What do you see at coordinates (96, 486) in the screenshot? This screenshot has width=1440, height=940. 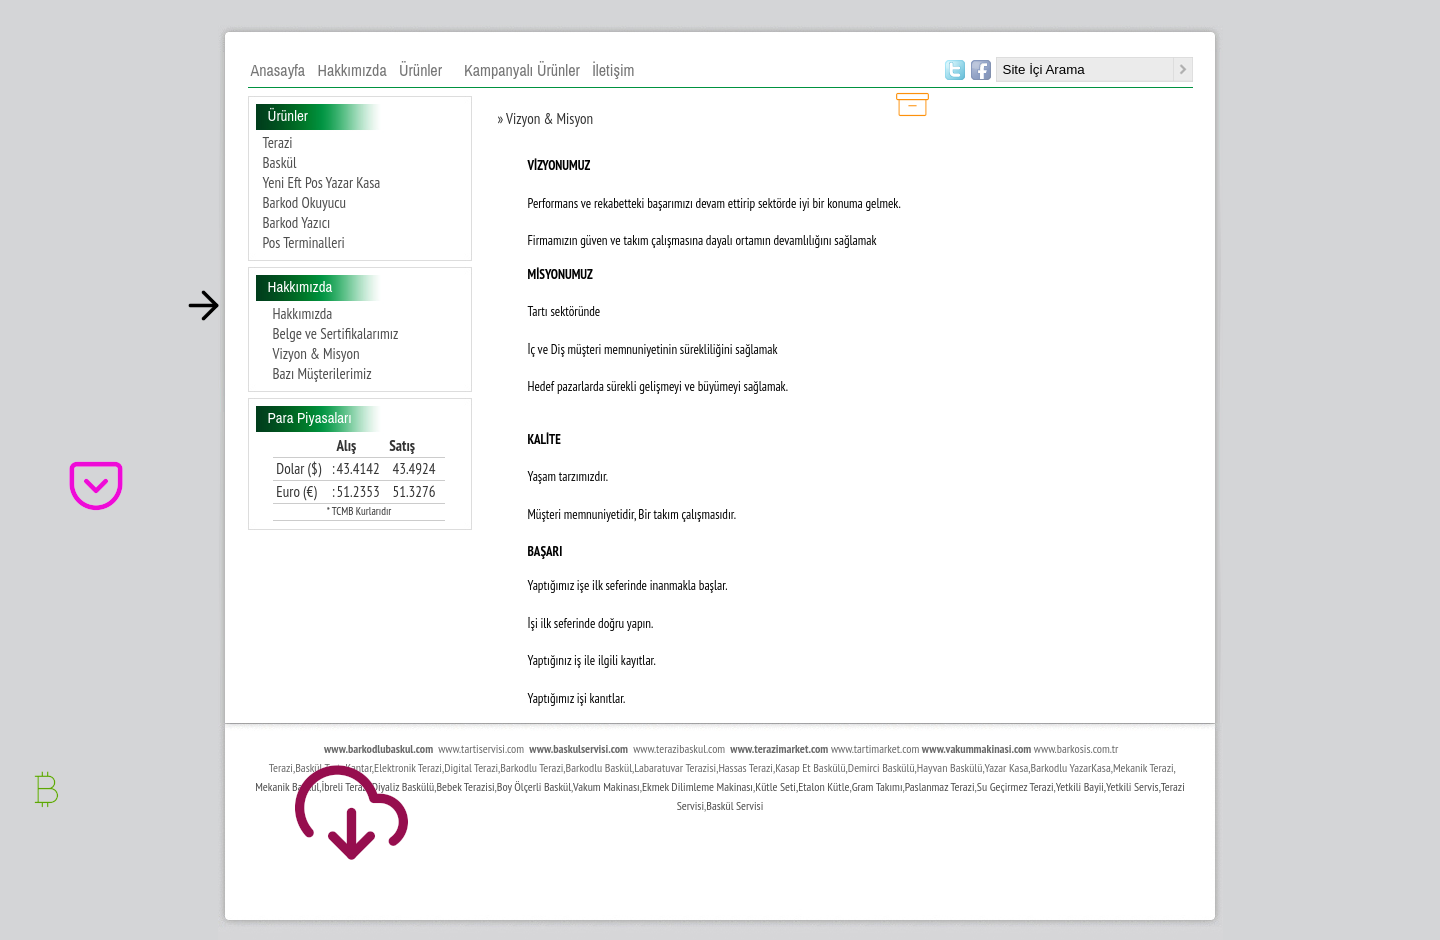 I see `save to pocket app` at bounding box center [96, 486].